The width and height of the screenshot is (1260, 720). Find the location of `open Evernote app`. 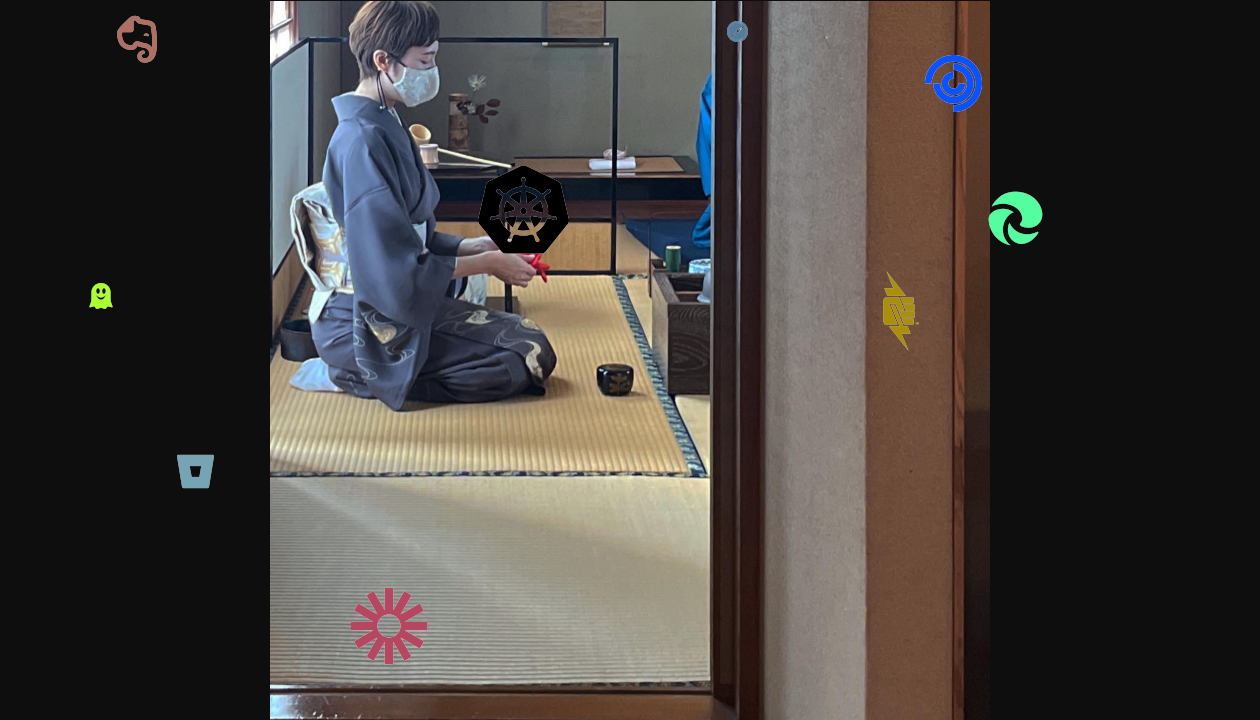

open Evernote app is located at coordinates (137, 38).